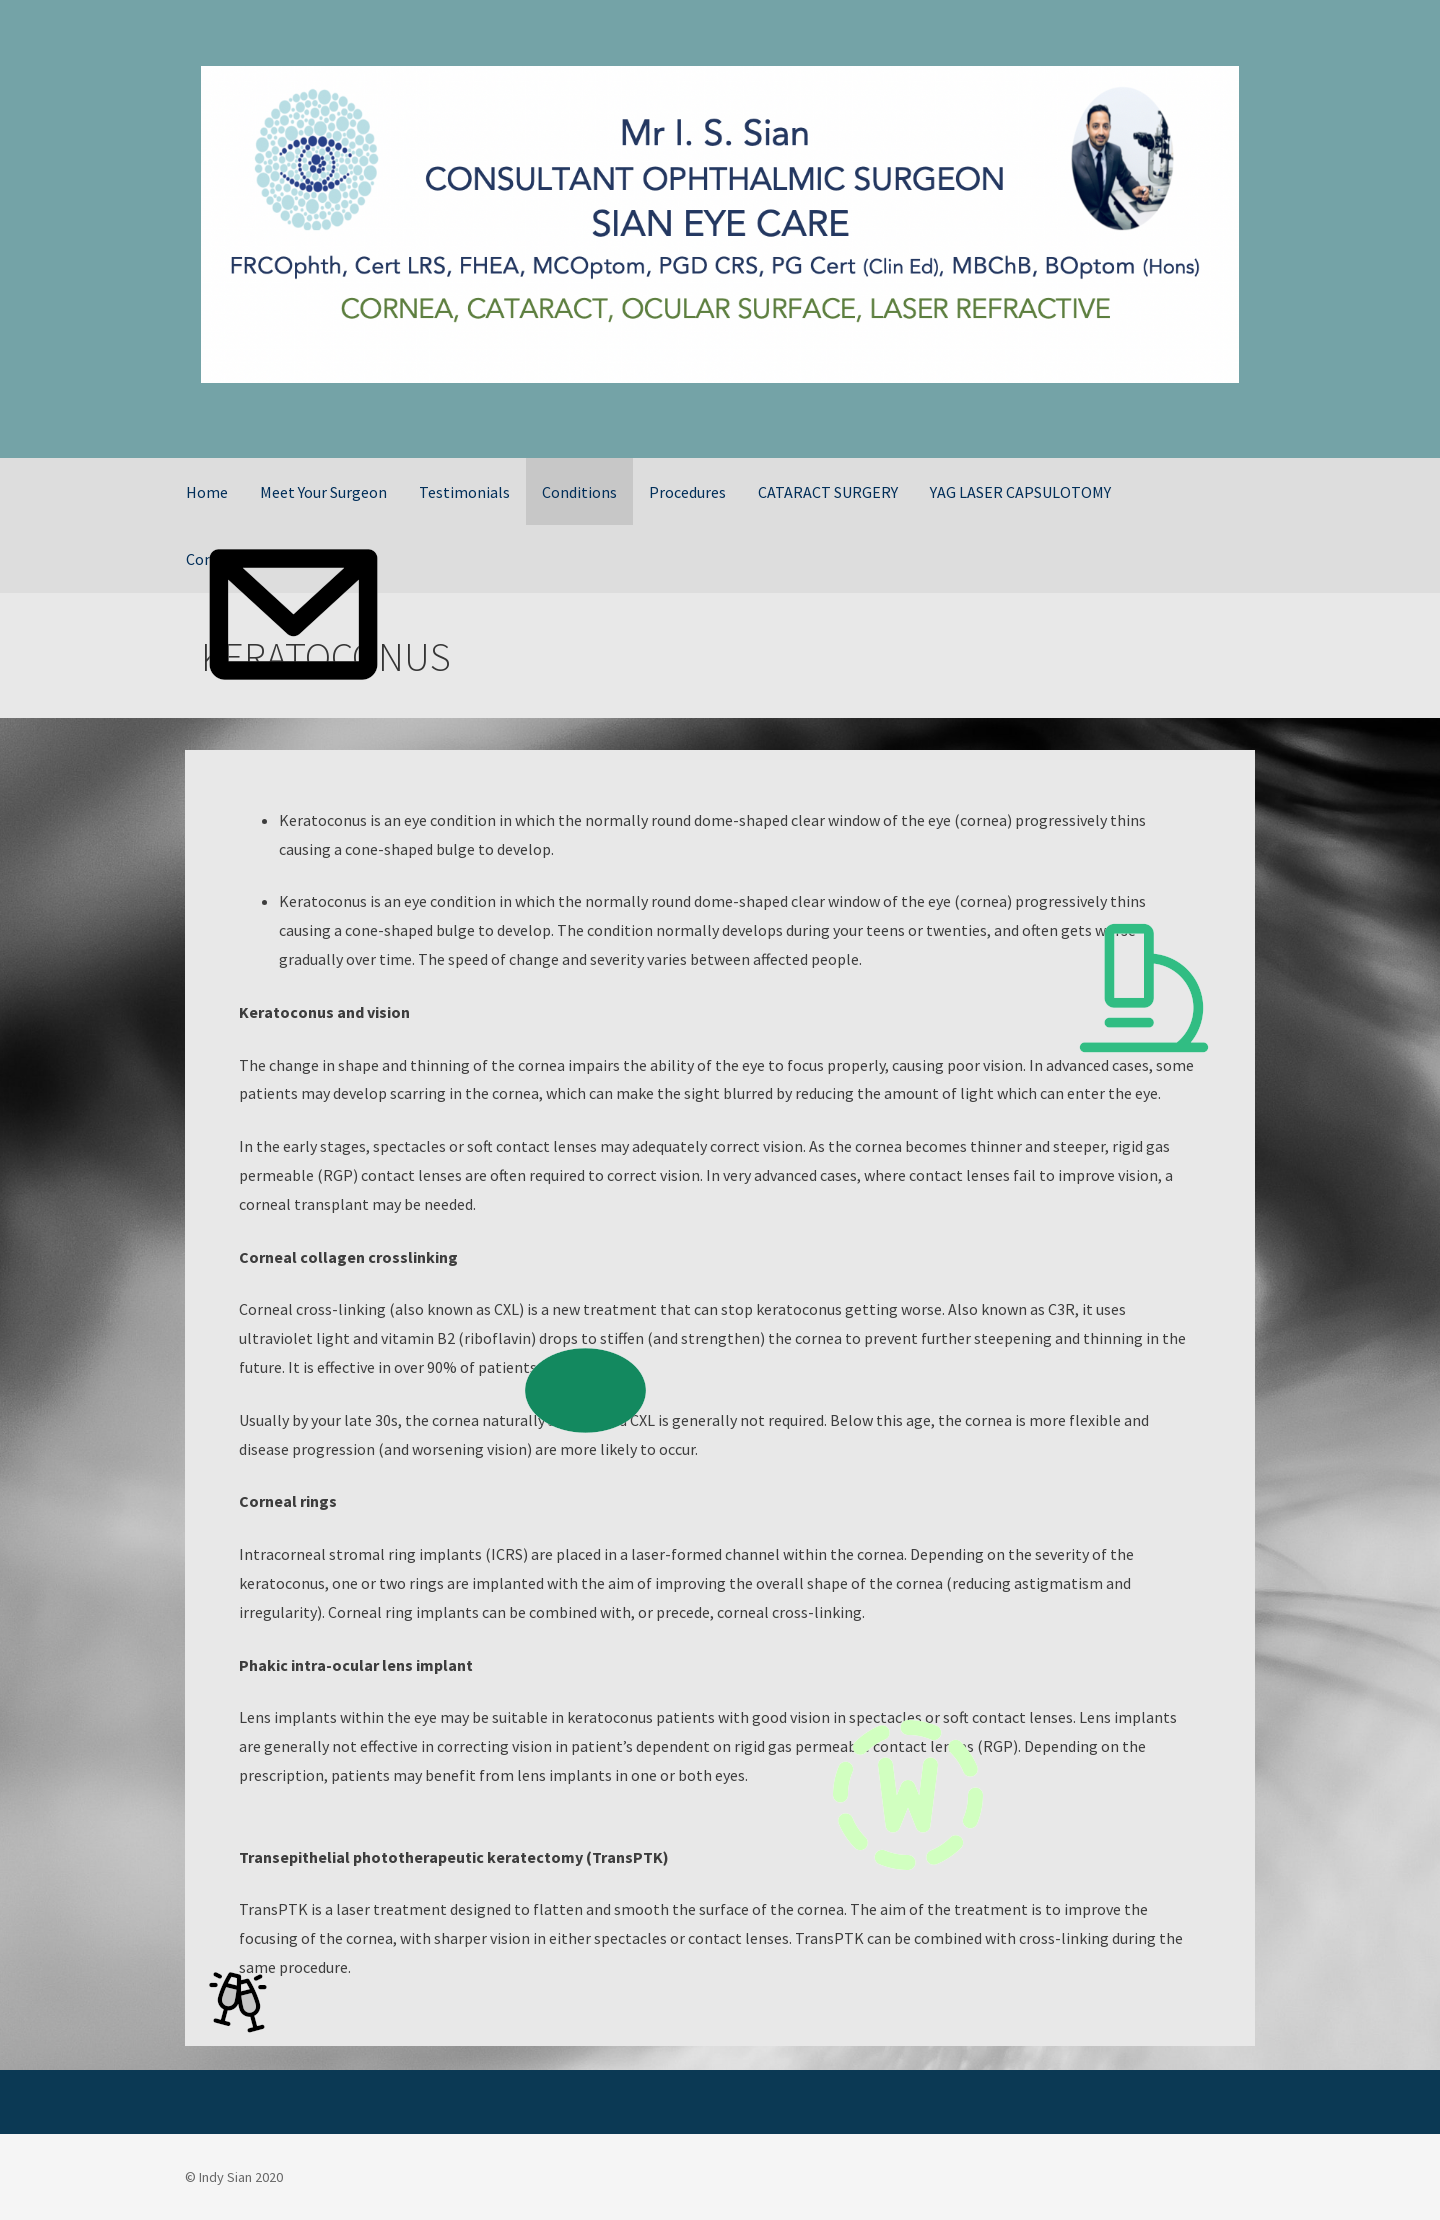 Image resolution: width=1440 pixels, height=2220 pixels. I want to click on open your inbox or email, so click(293, 614).